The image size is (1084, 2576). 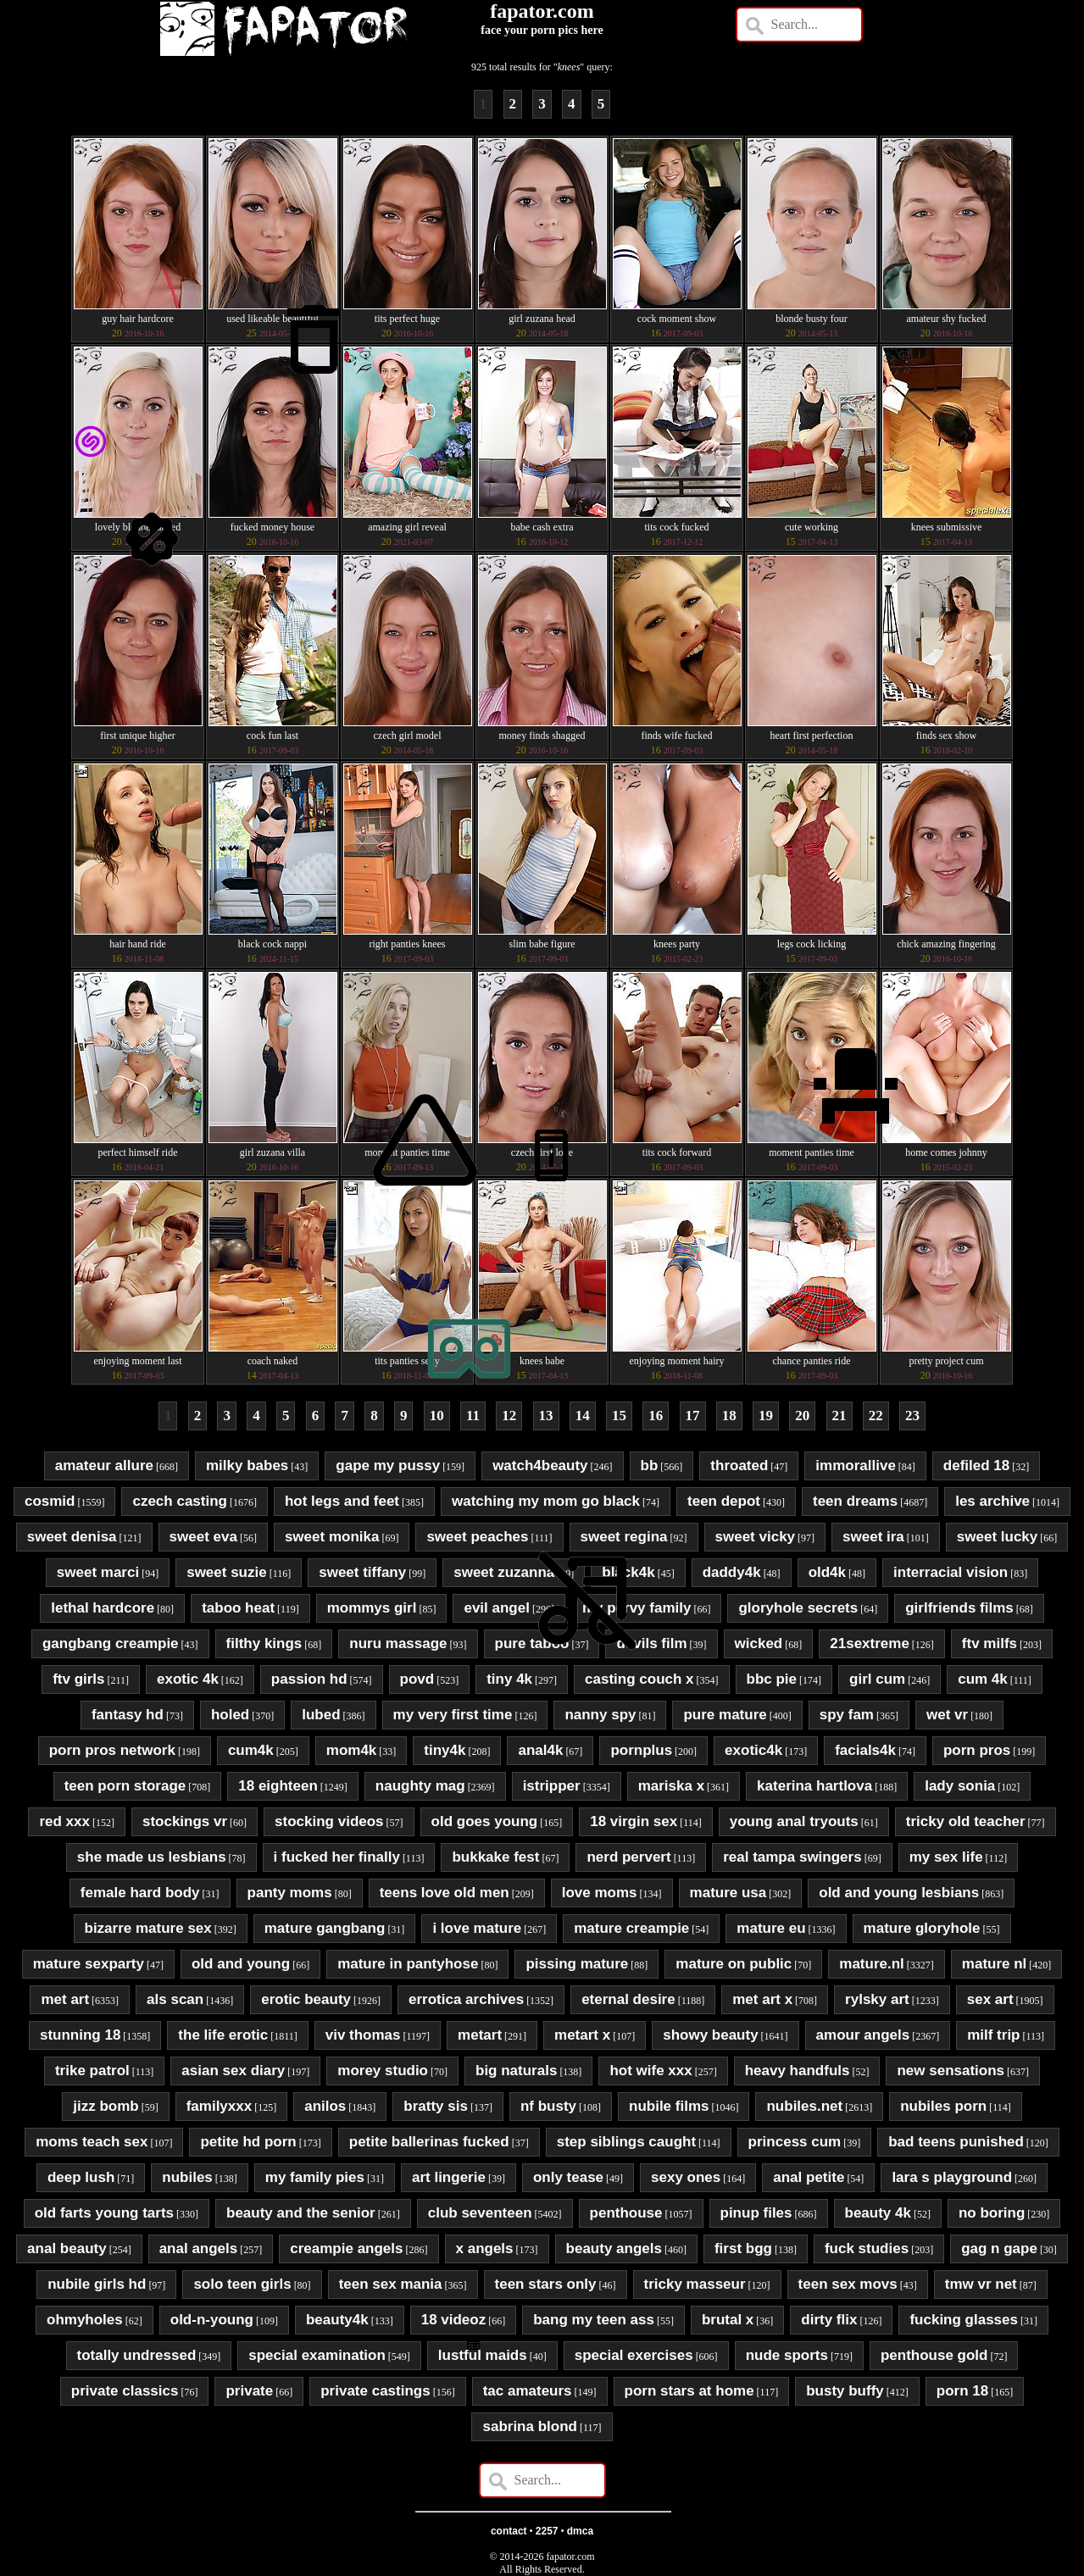 What do you see at coordinates (469, 1348) in the screenshot?
I see `launch virtual reality or VR mode` at bounding box center [469, 1348].